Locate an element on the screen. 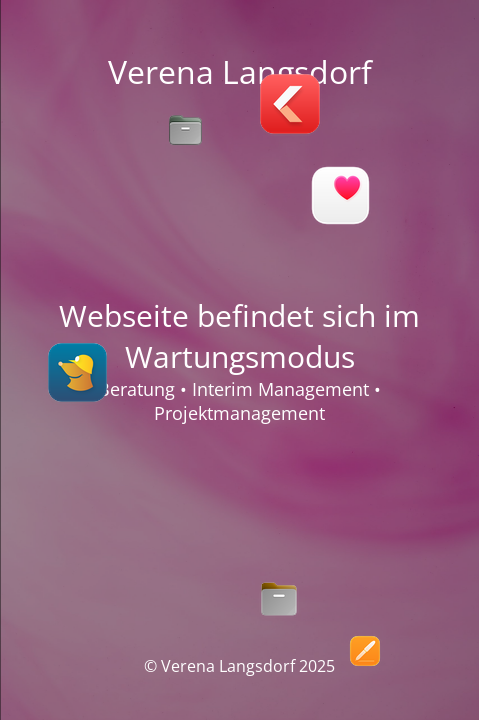  open the file manager application is located at coordinates (185, 129).